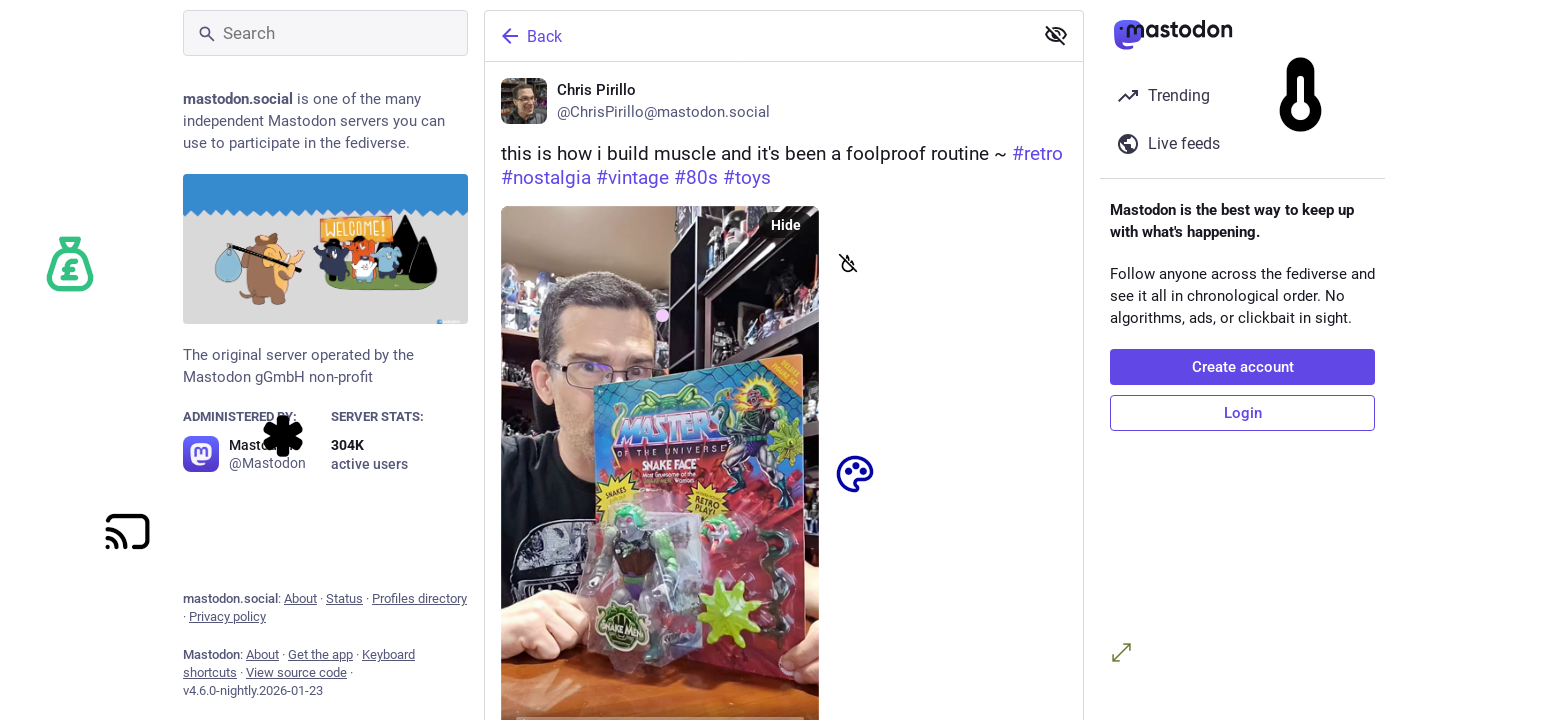 The width and height of the screenshot is (1568, 720). Describe the element at coordinates (855, 474) in the screenshot. I see `customize theme or color settings` at that location.